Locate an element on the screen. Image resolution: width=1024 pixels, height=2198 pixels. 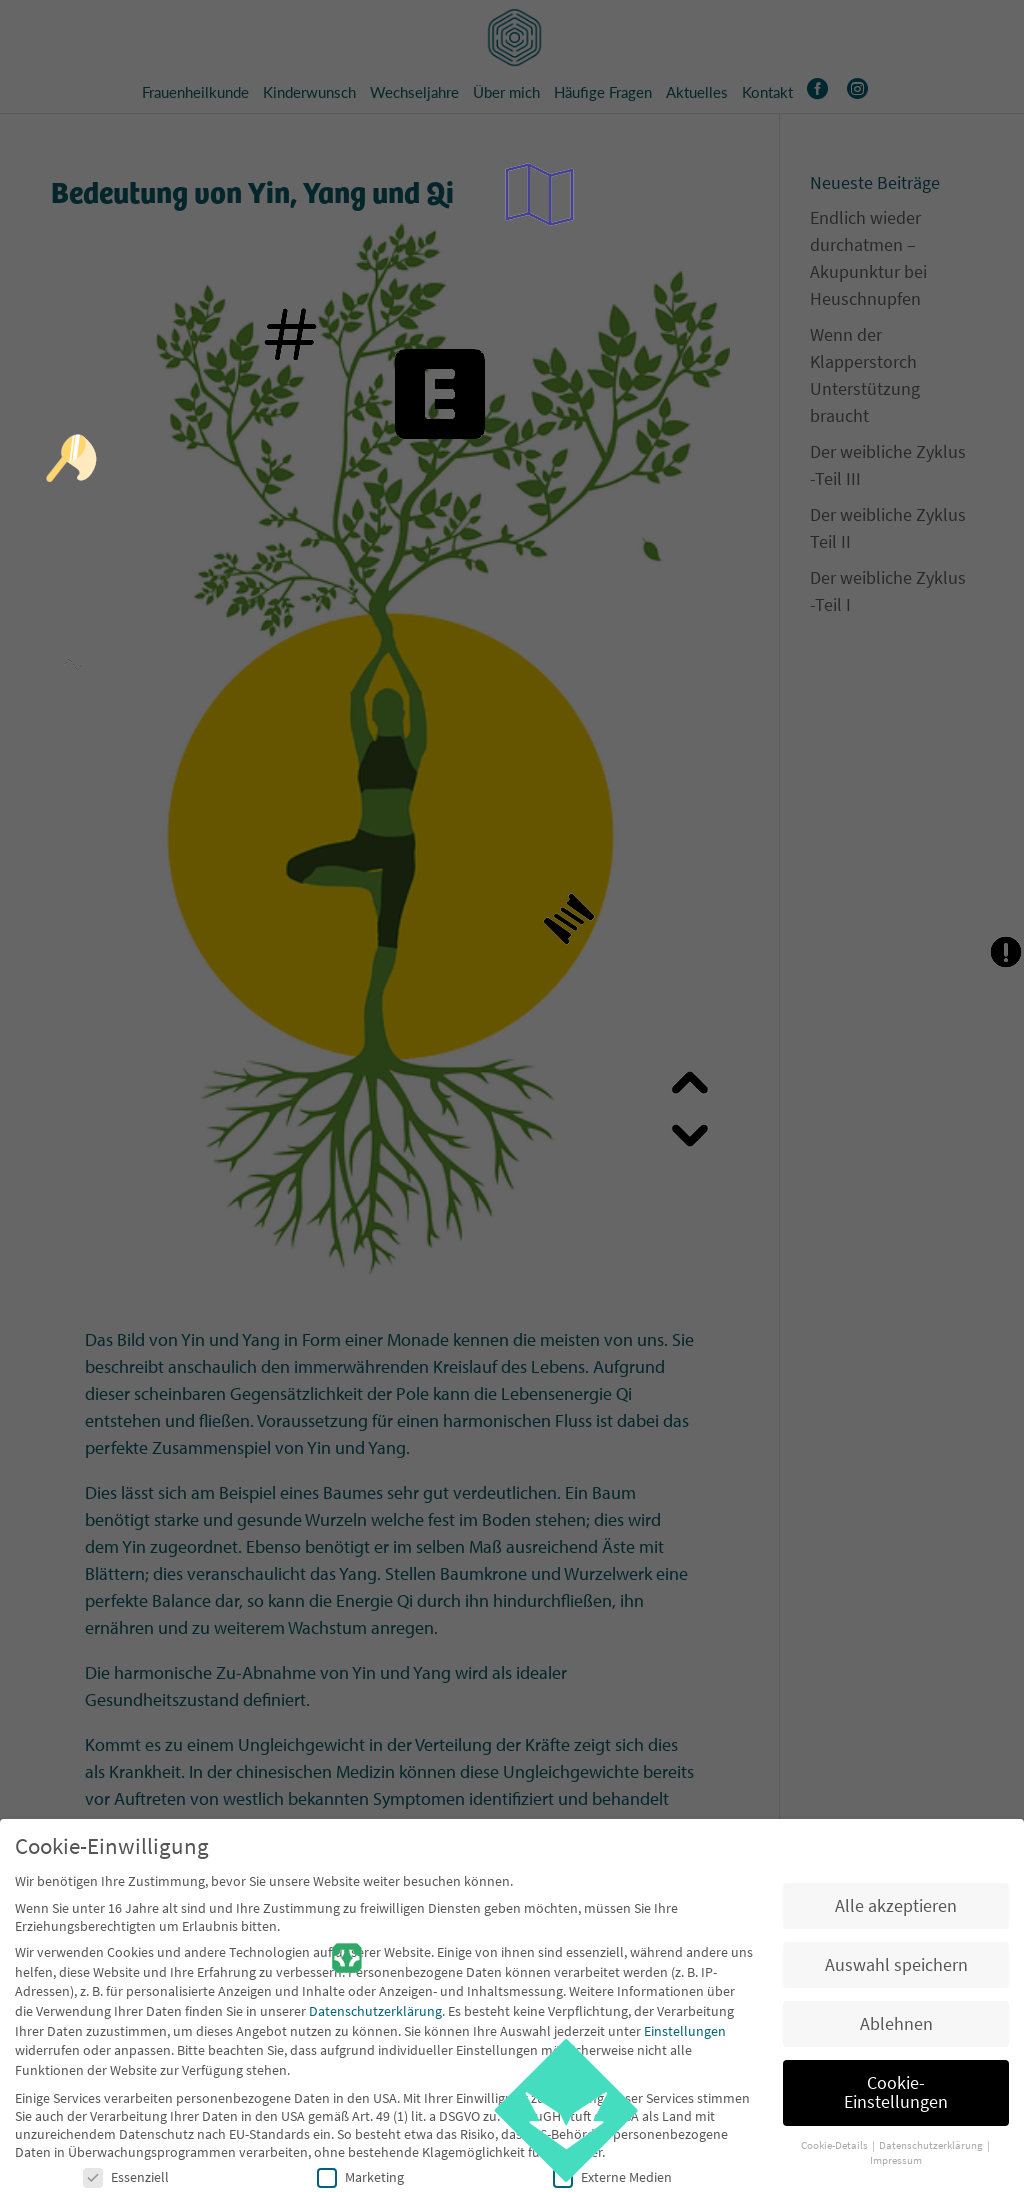
view map or navigation is located at coordinates (539, 194).